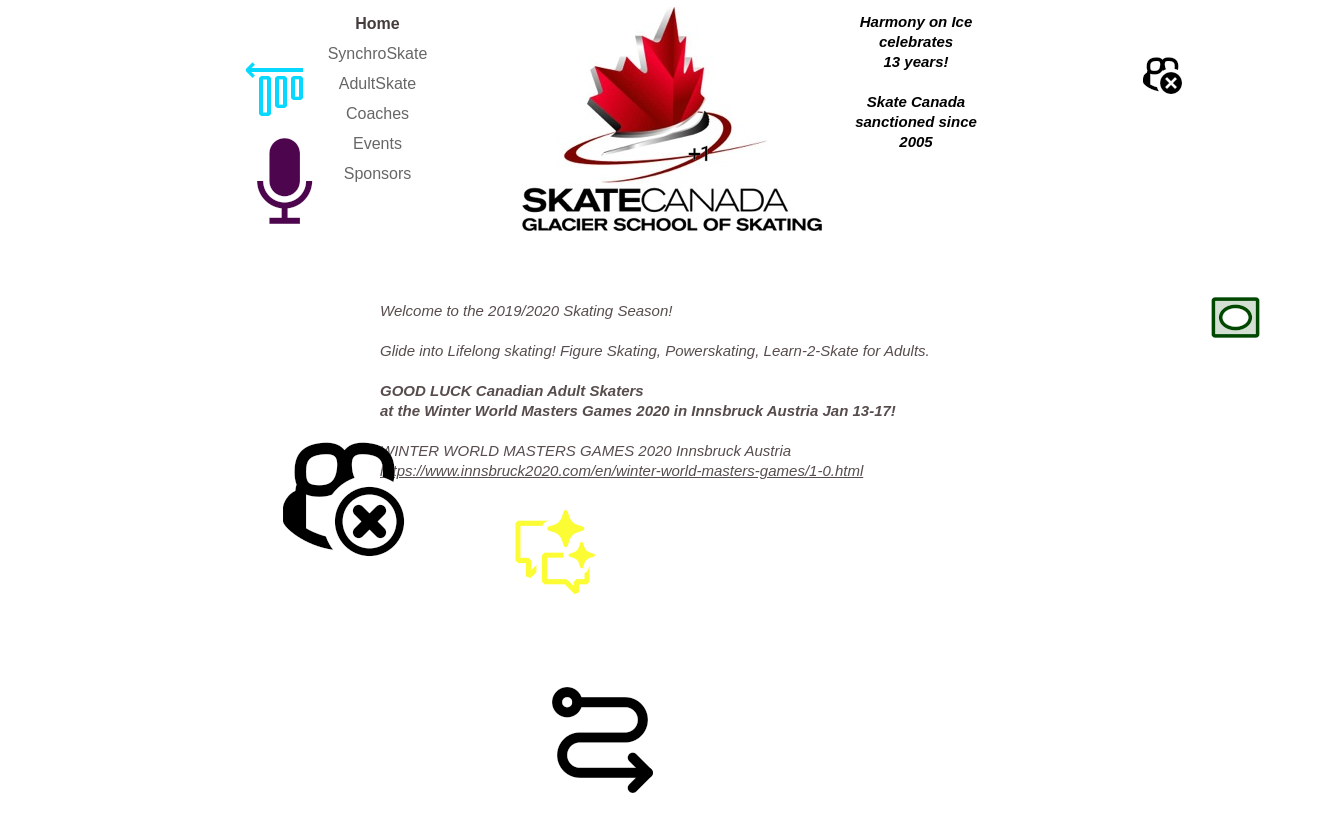 The height and width of the screenshot is (825, 1328). What do you see at coordinates (275, 88) in the screenshot?
I see `view graph data from right to left` at bounding box center [275, 88].